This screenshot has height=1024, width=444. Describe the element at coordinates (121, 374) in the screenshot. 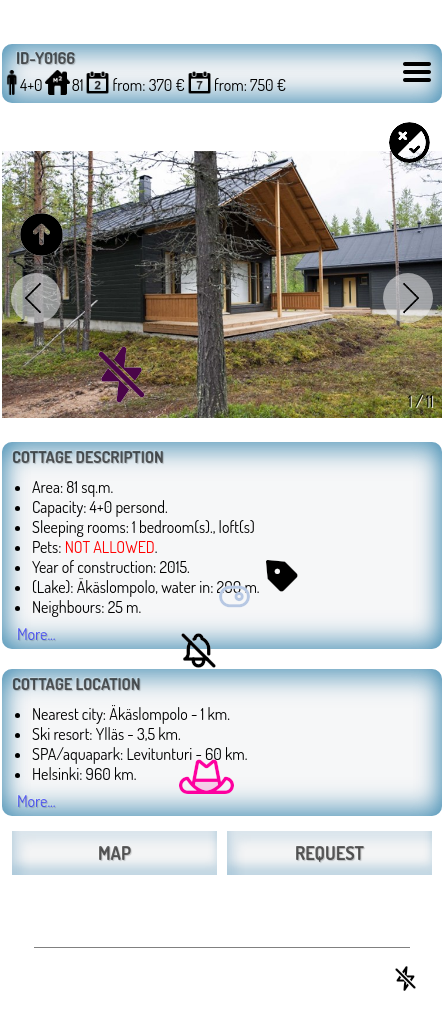

I see `disable camera flash` at that location.